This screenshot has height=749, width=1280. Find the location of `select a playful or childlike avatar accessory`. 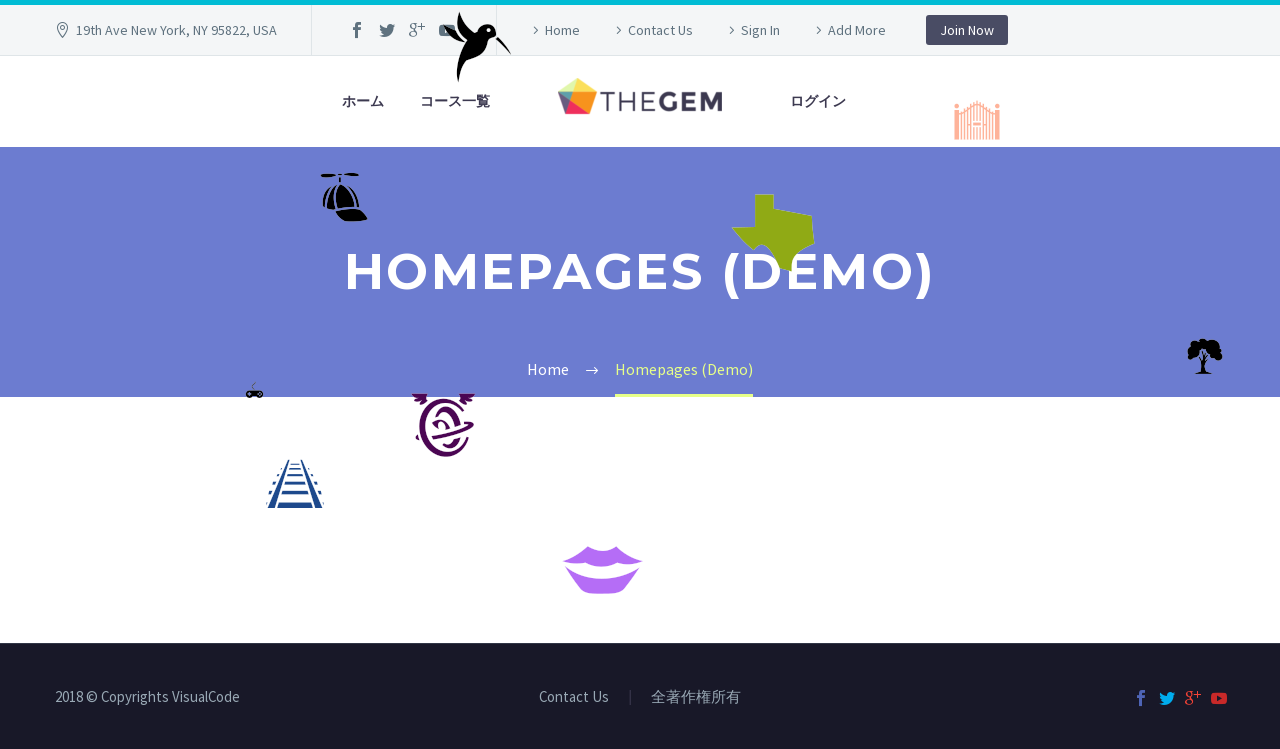

select a playful or childlike avatar accessory is located at coordinates (343, 197).